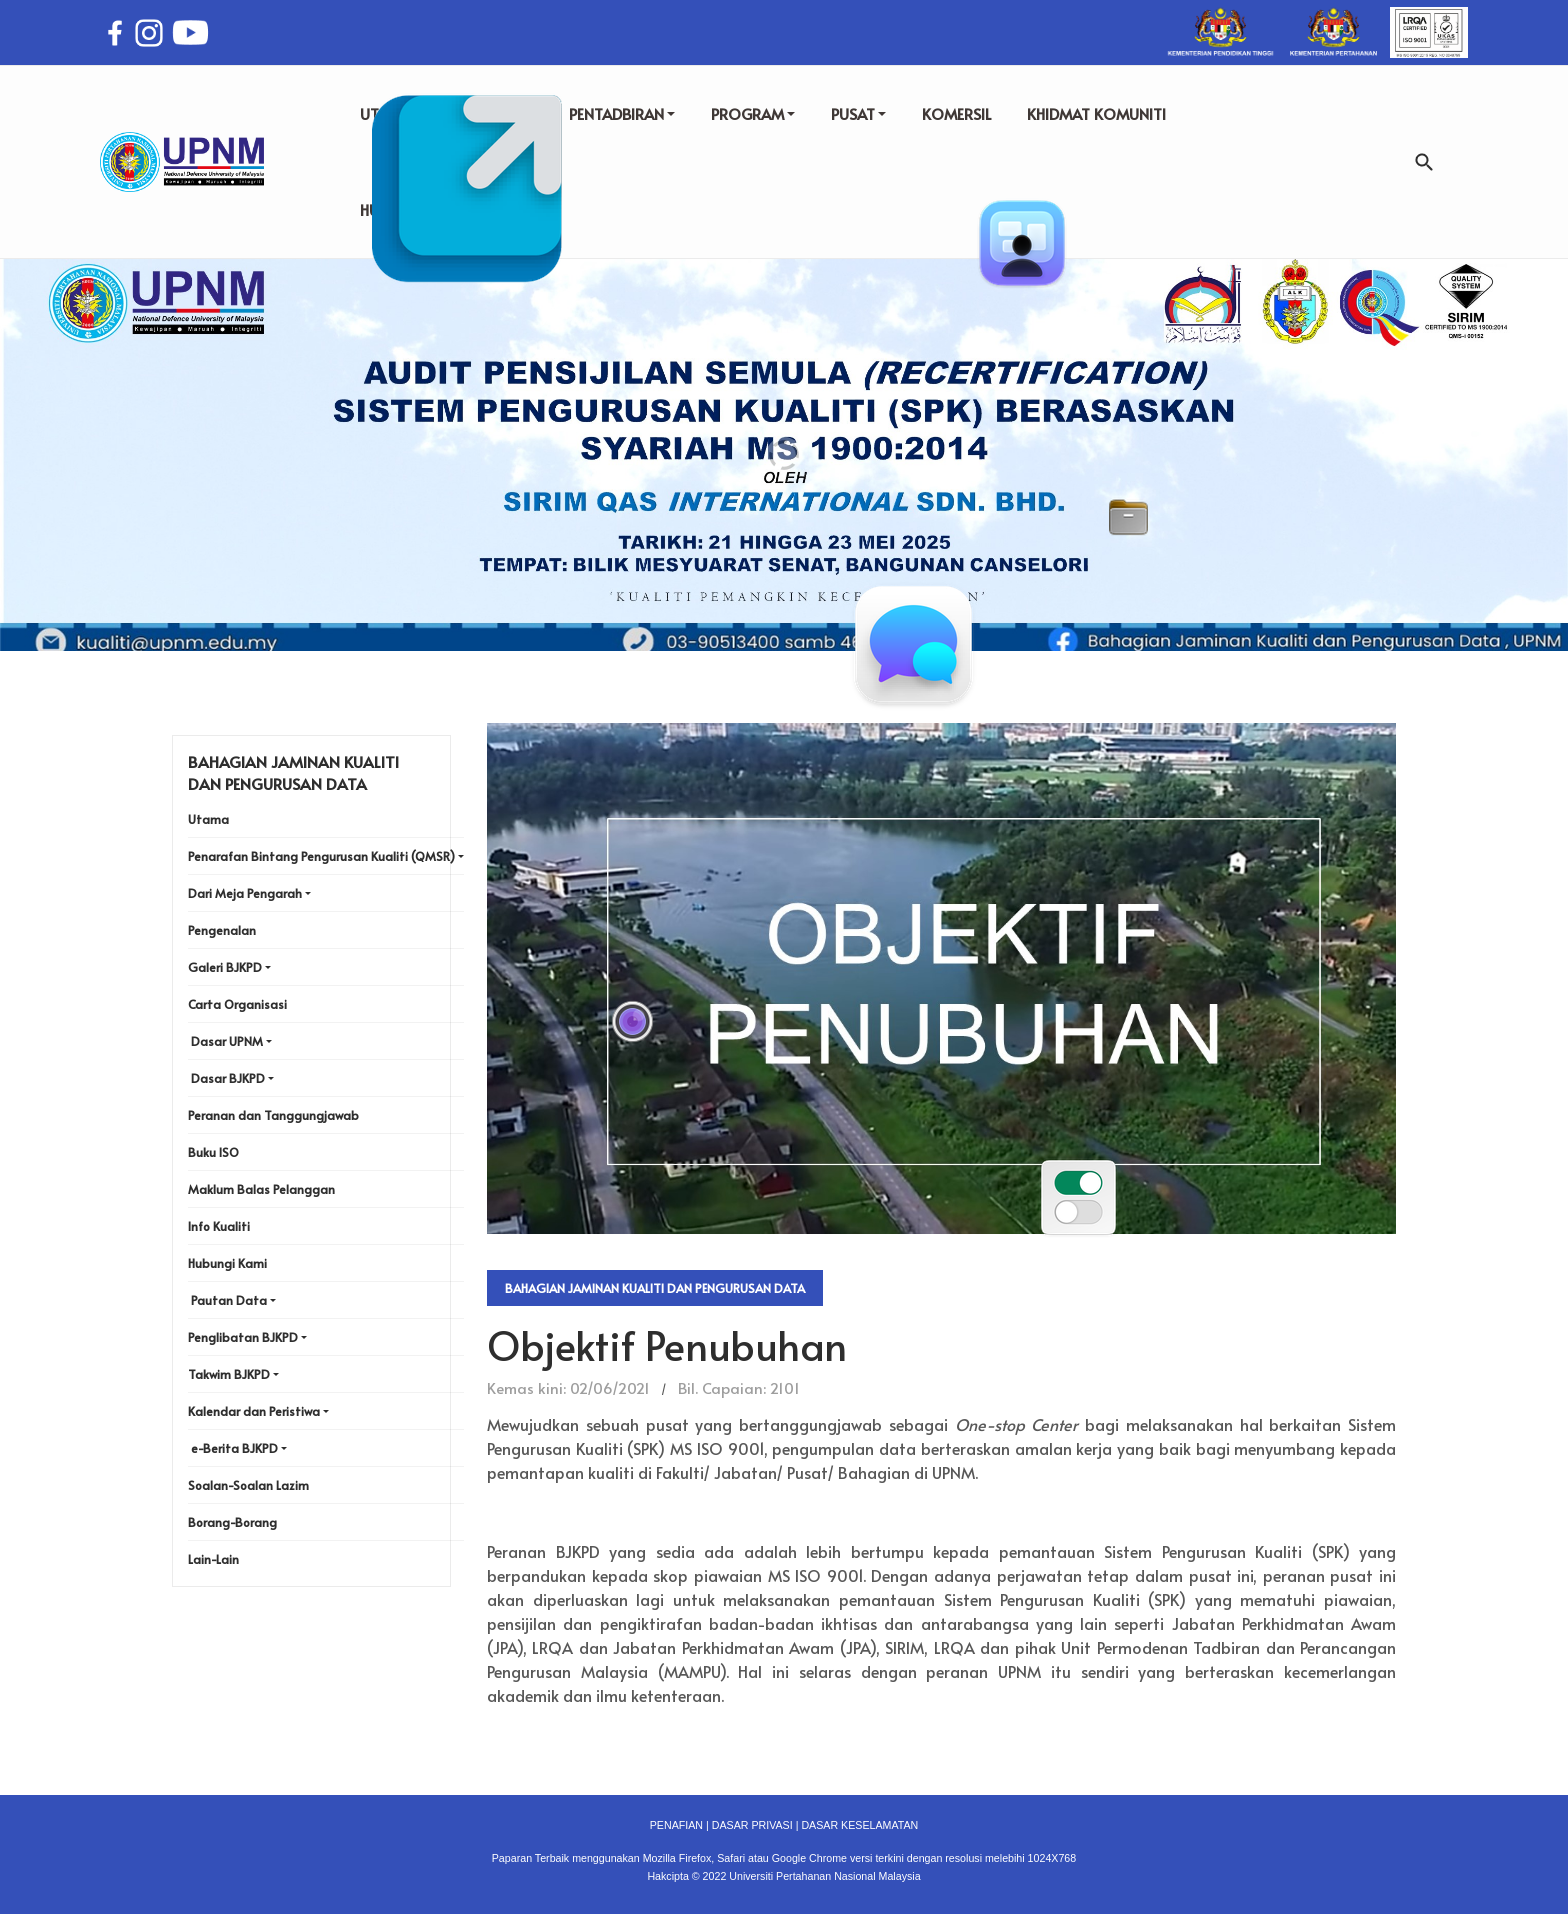 The width and height of the screenshot is (1568, 1914). Describe the element at coordinates (1022, 243) in the screenshot. I see `open the screen sharing app` at that location.